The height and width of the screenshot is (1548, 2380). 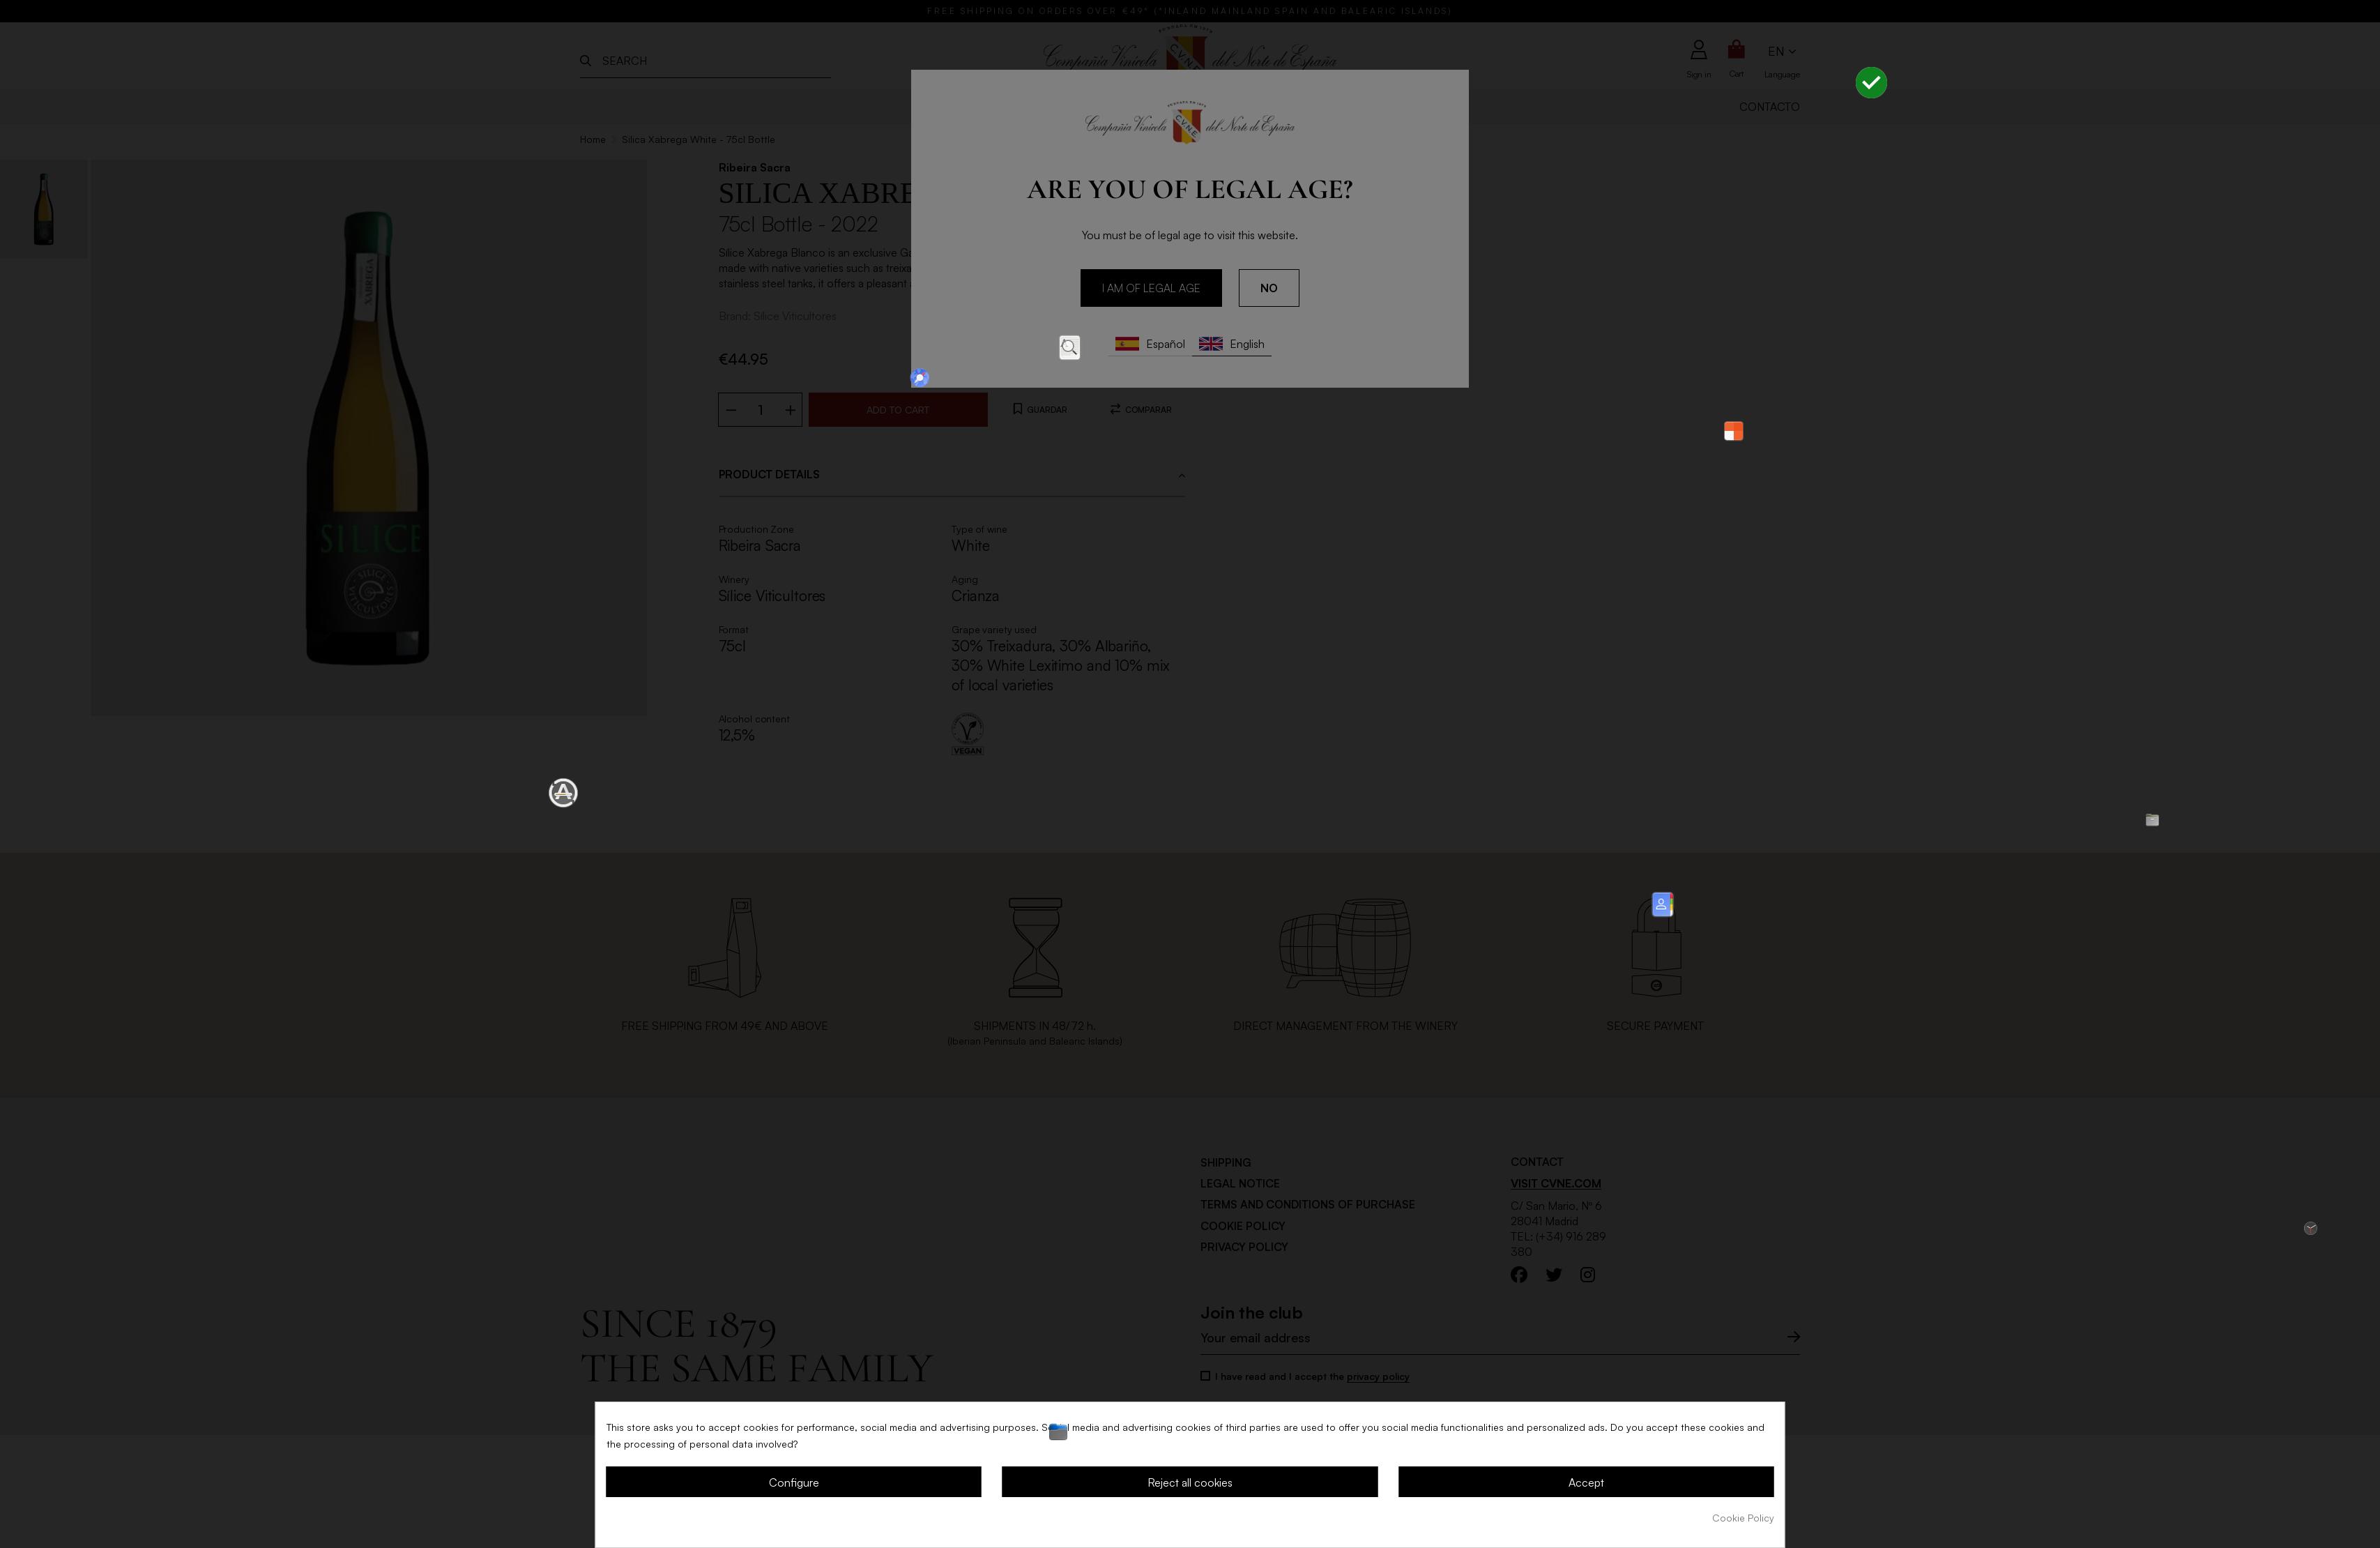 What do you see at coordinates (563, 793) in the screenshot?
I see `check for available software updates` at bounding box center [563, 793].